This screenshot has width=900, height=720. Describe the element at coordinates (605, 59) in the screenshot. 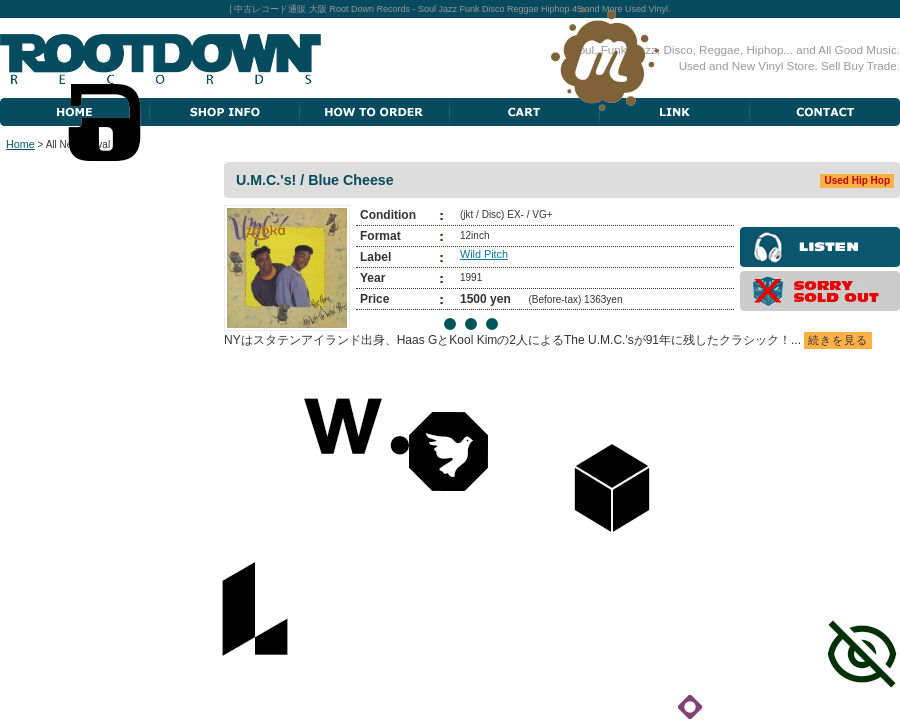

I see `open the Meetup app` at that location.